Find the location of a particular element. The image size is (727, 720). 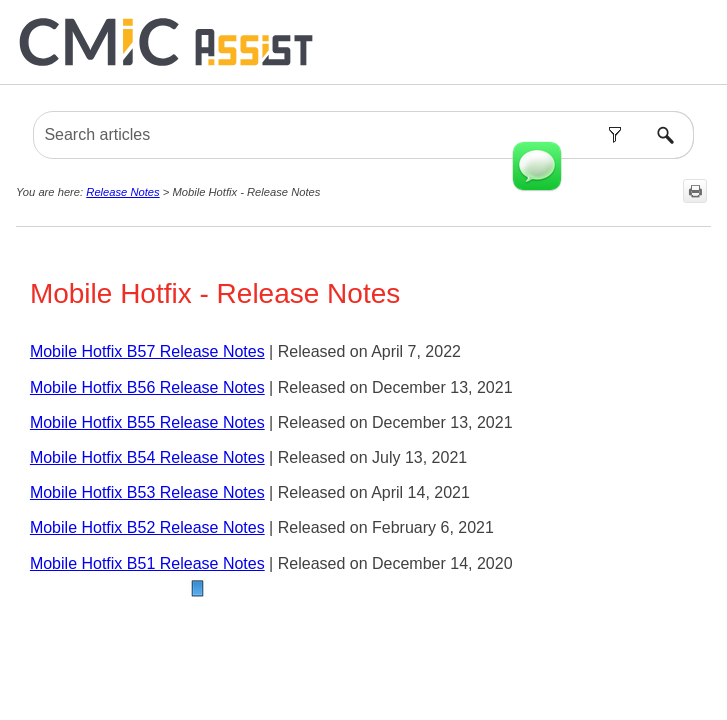

open the messages app is located at coordinates (537, 166).